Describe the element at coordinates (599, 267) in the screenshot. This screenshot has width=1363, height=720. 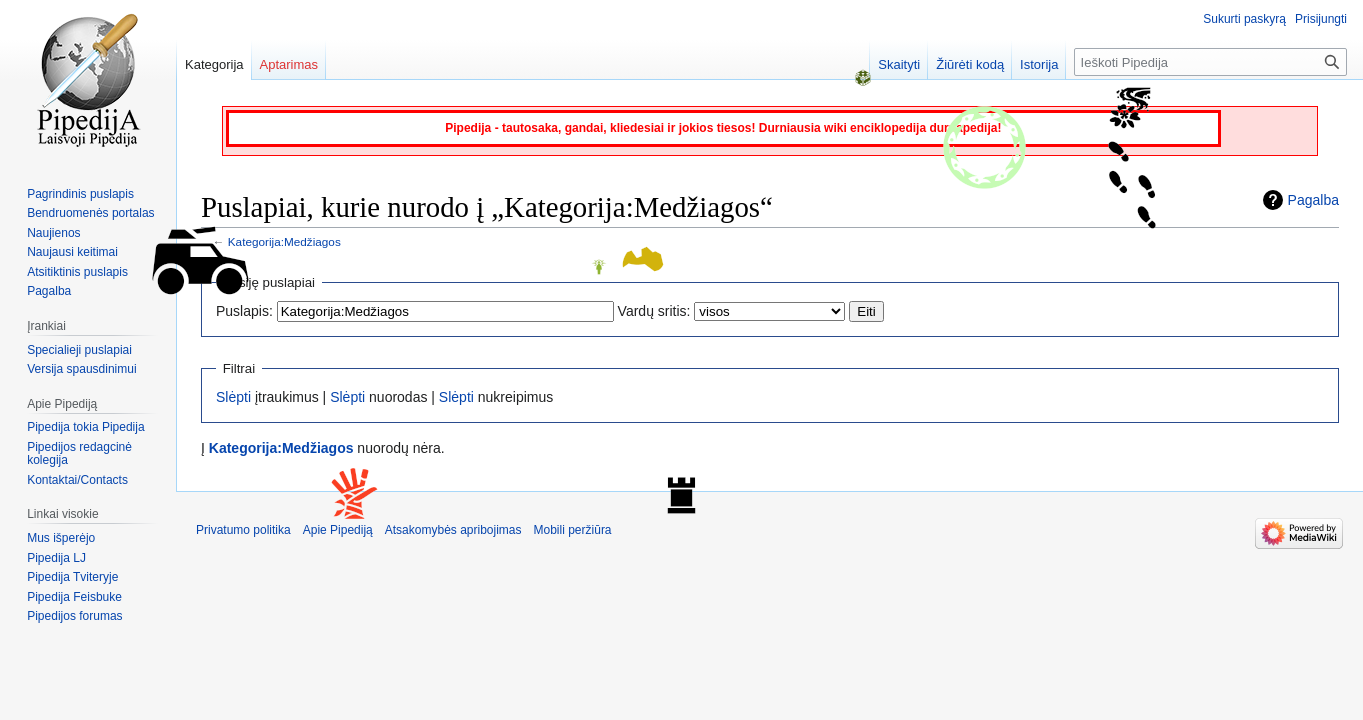
I see `activate rear shield or defensive aura ability` at that location.